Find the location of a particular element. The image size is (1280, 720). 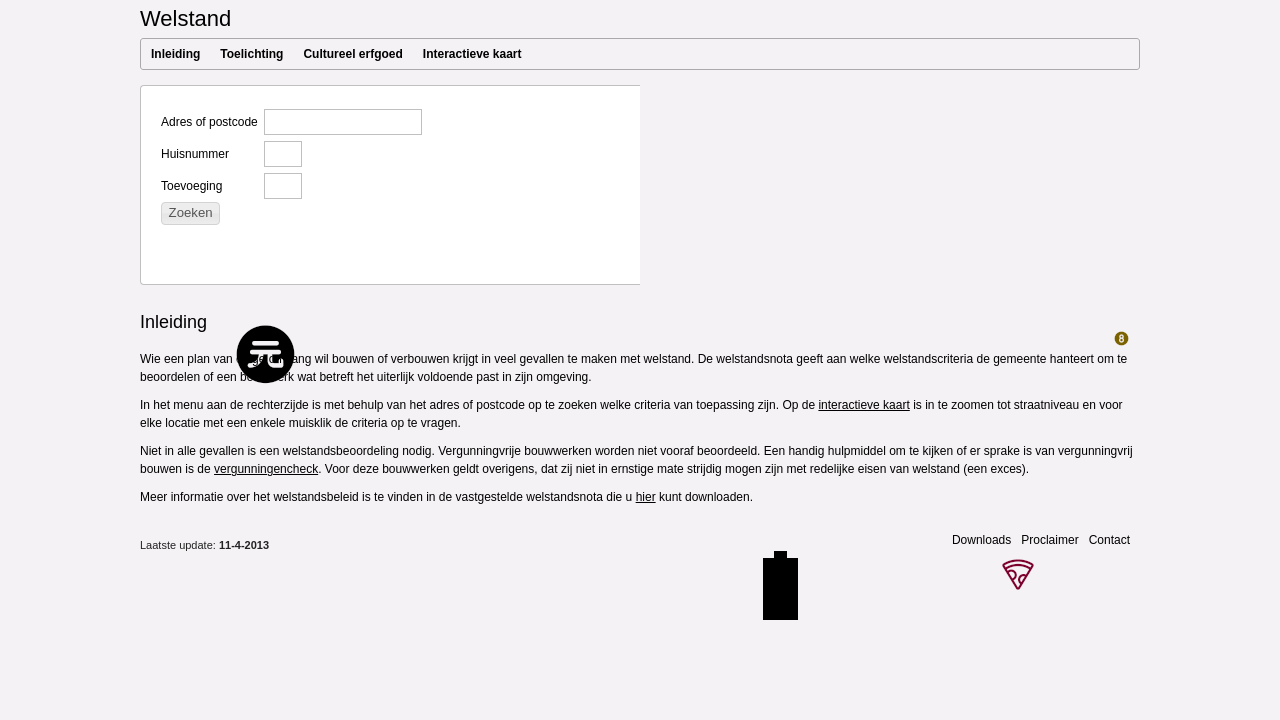

indicates step 8 in a multi-step process is located at coordinates (1121, 338).